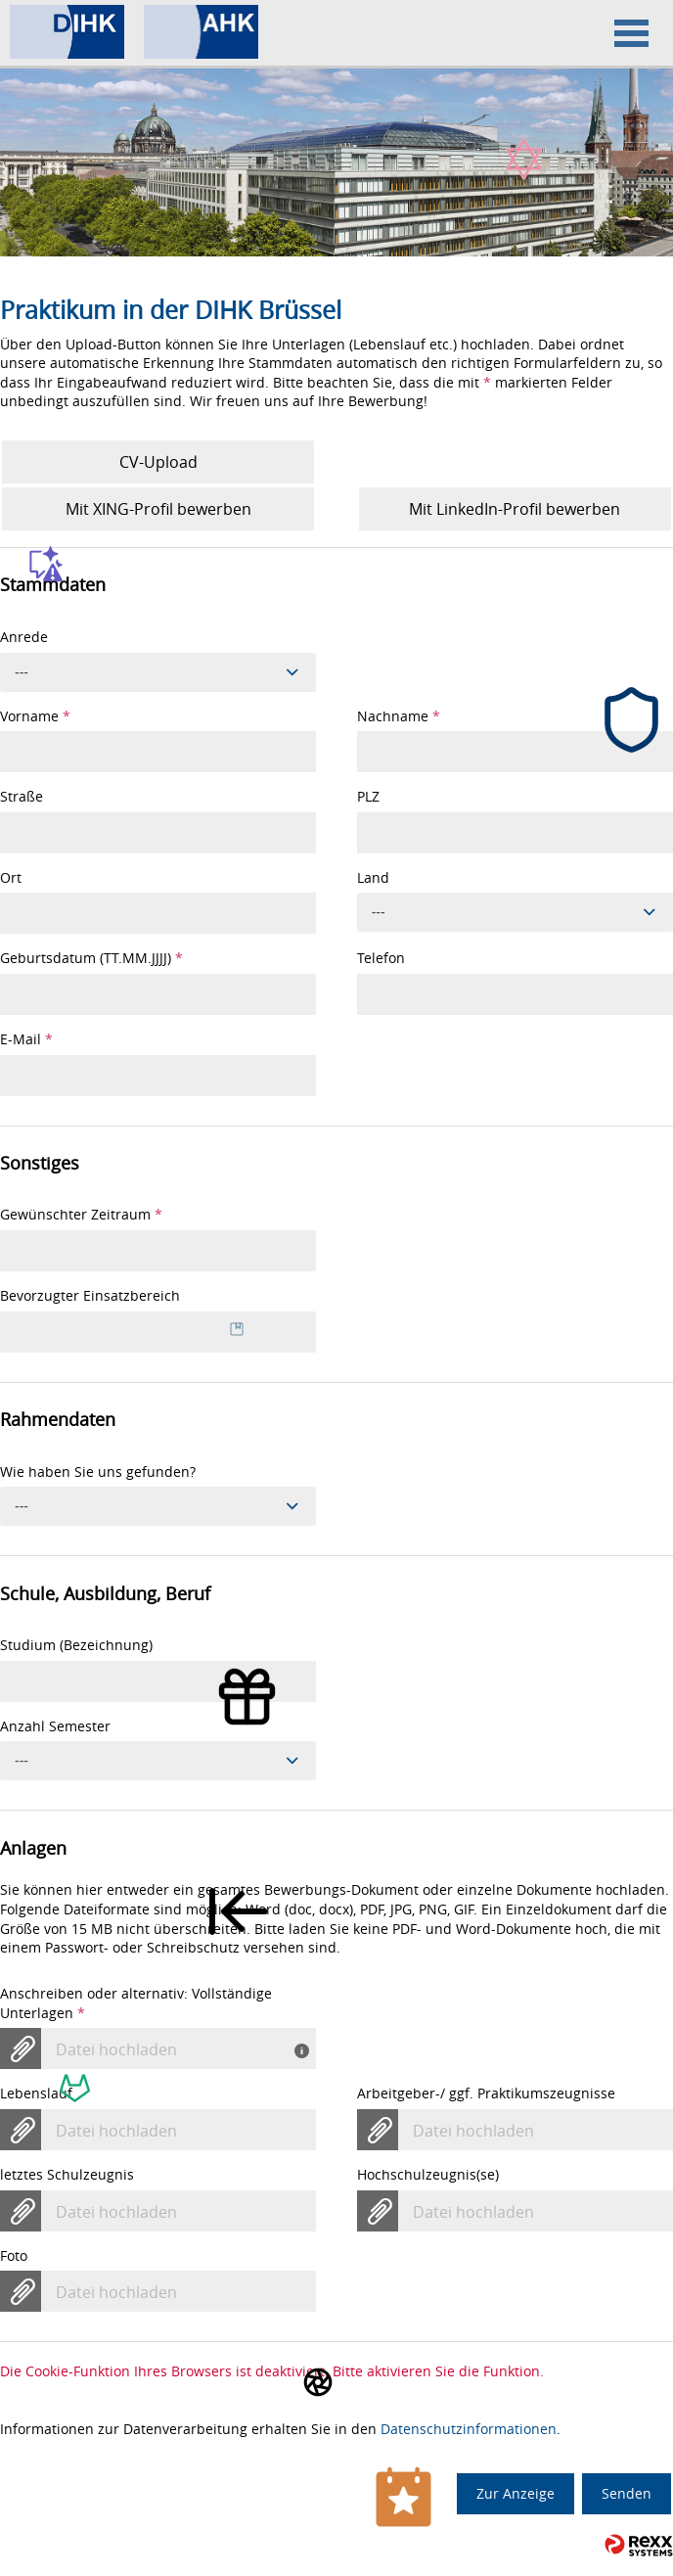 The width and height of the screenshot is (673, 2576). Describe the element at coordinates (403, 2499) in the screenshot. I see `view starred or favorite events` at that location.